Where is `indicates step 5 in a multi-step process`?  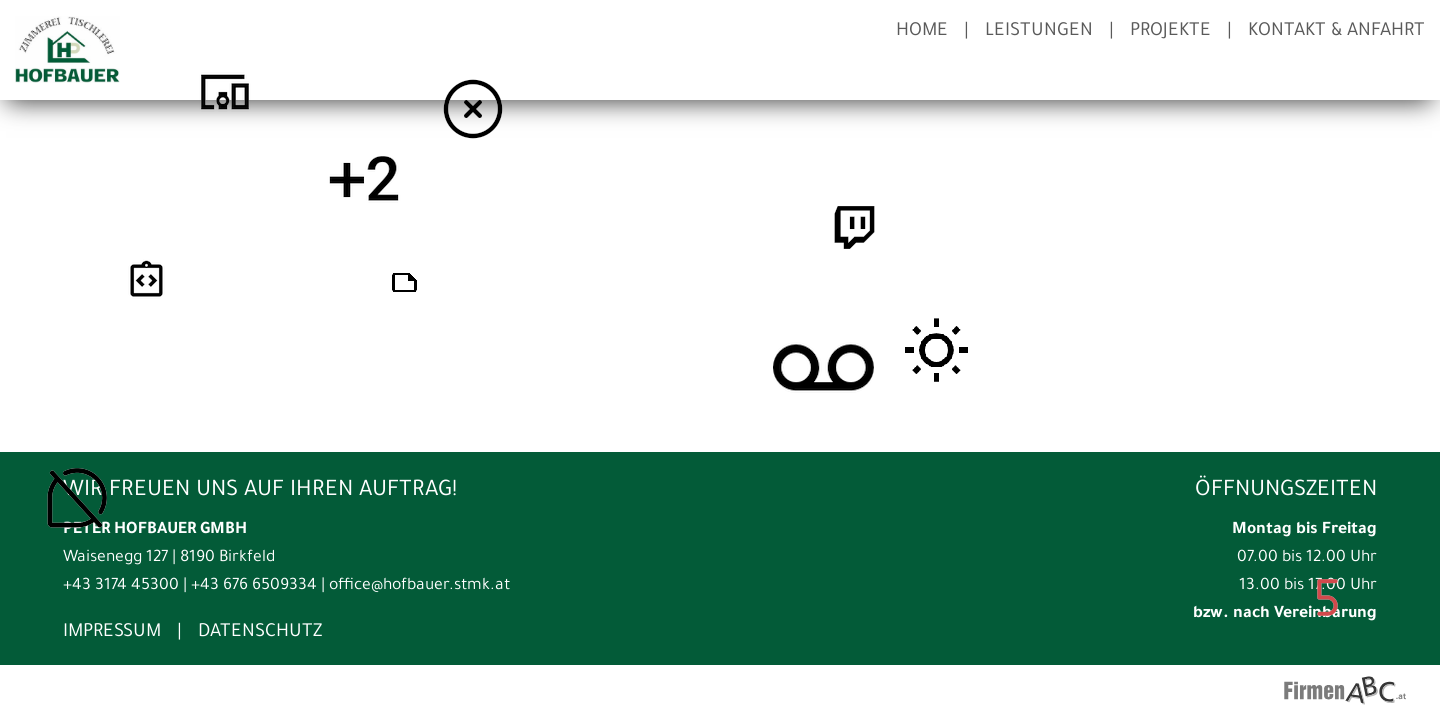
indicates step 5 in a multi-step process is located at coordinates (1327, 597).